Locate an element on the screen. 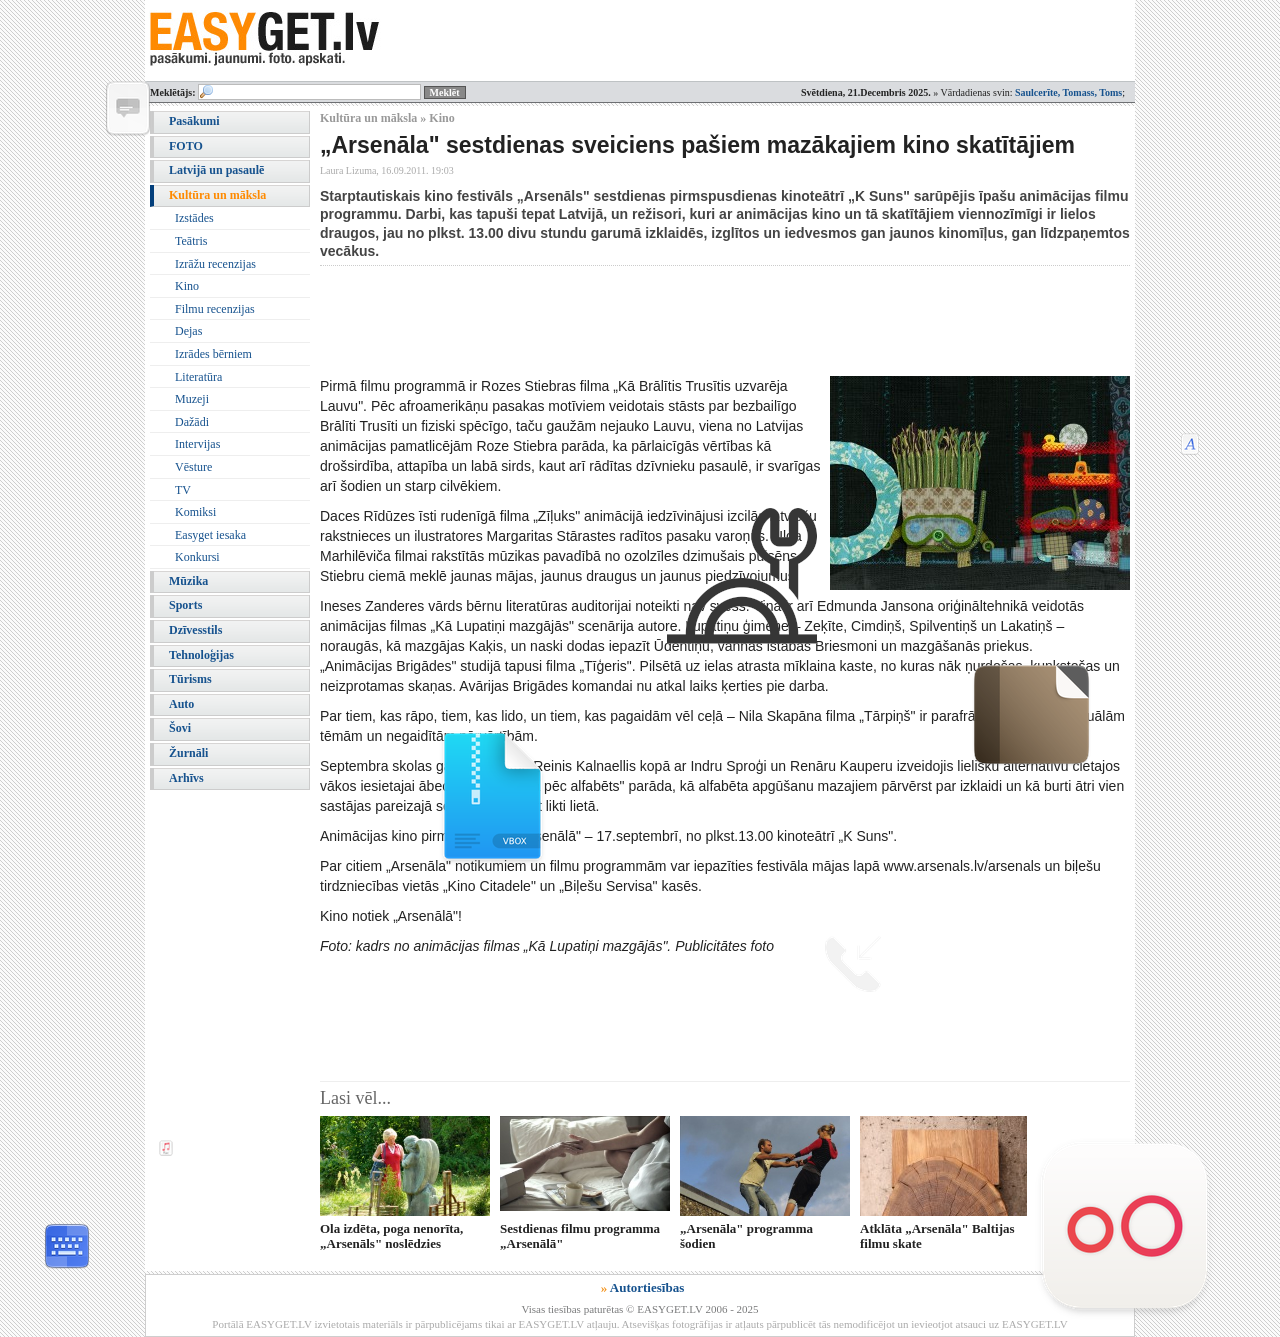 This screenshot has width=1280, height=1337. a flac audio file is located at coordinates (166, 1148).